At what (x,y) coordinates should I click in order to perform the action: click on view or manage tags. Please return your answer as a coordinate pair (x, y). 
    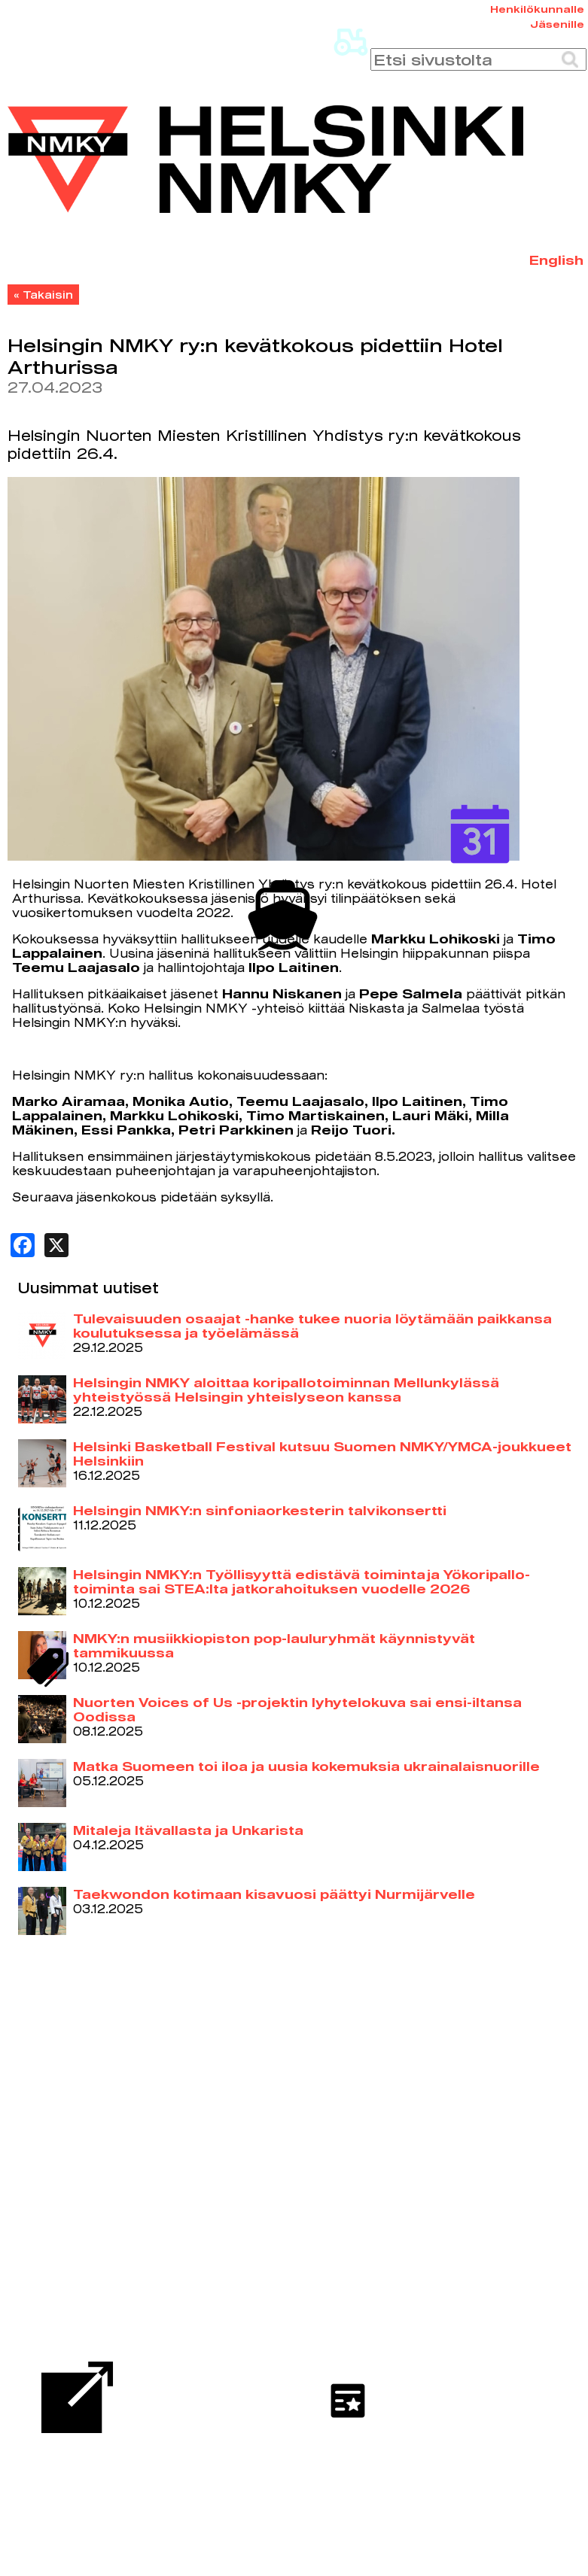
    Looking at the image, I should click on (47, 1667).